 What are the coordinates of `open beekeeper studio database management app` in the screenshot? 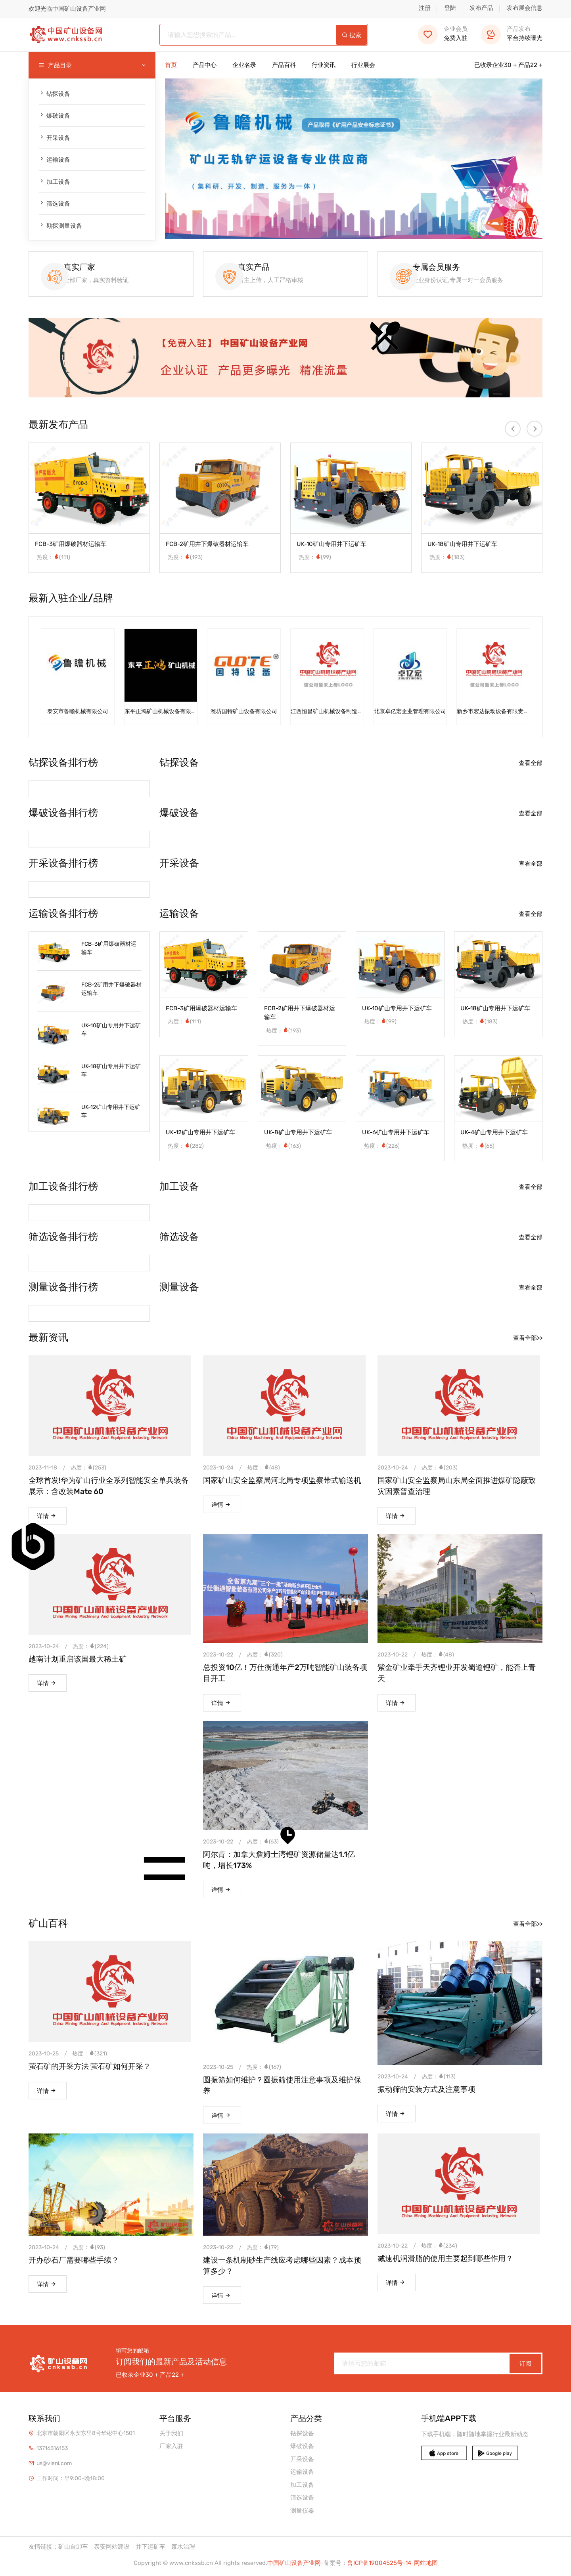 It's located at (33, 1546).